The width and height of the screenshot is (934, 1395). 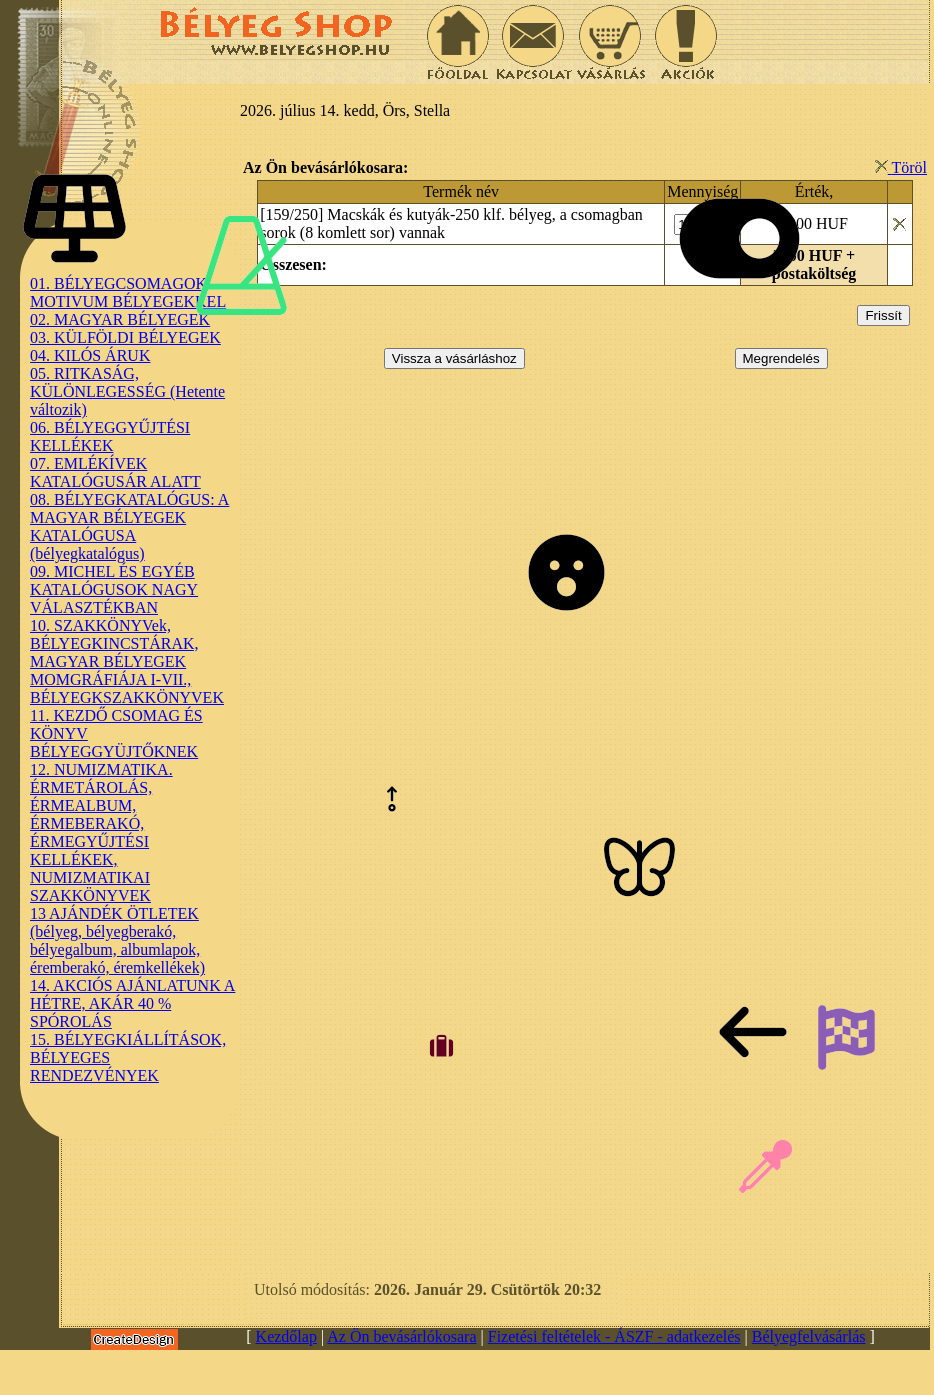 What do you see at coordinates (74, 215) in the screenshot?
I see `access solar energy or power settings` at bounding box center [74, 215].